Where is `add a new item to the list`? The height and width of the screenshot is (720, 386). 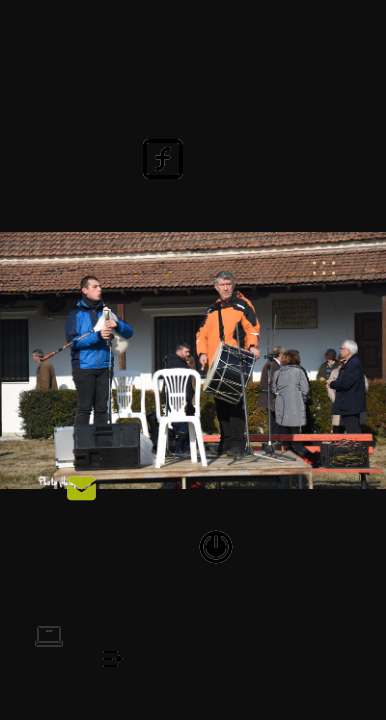
add a new item to the list is located at coordinates (113, 659).